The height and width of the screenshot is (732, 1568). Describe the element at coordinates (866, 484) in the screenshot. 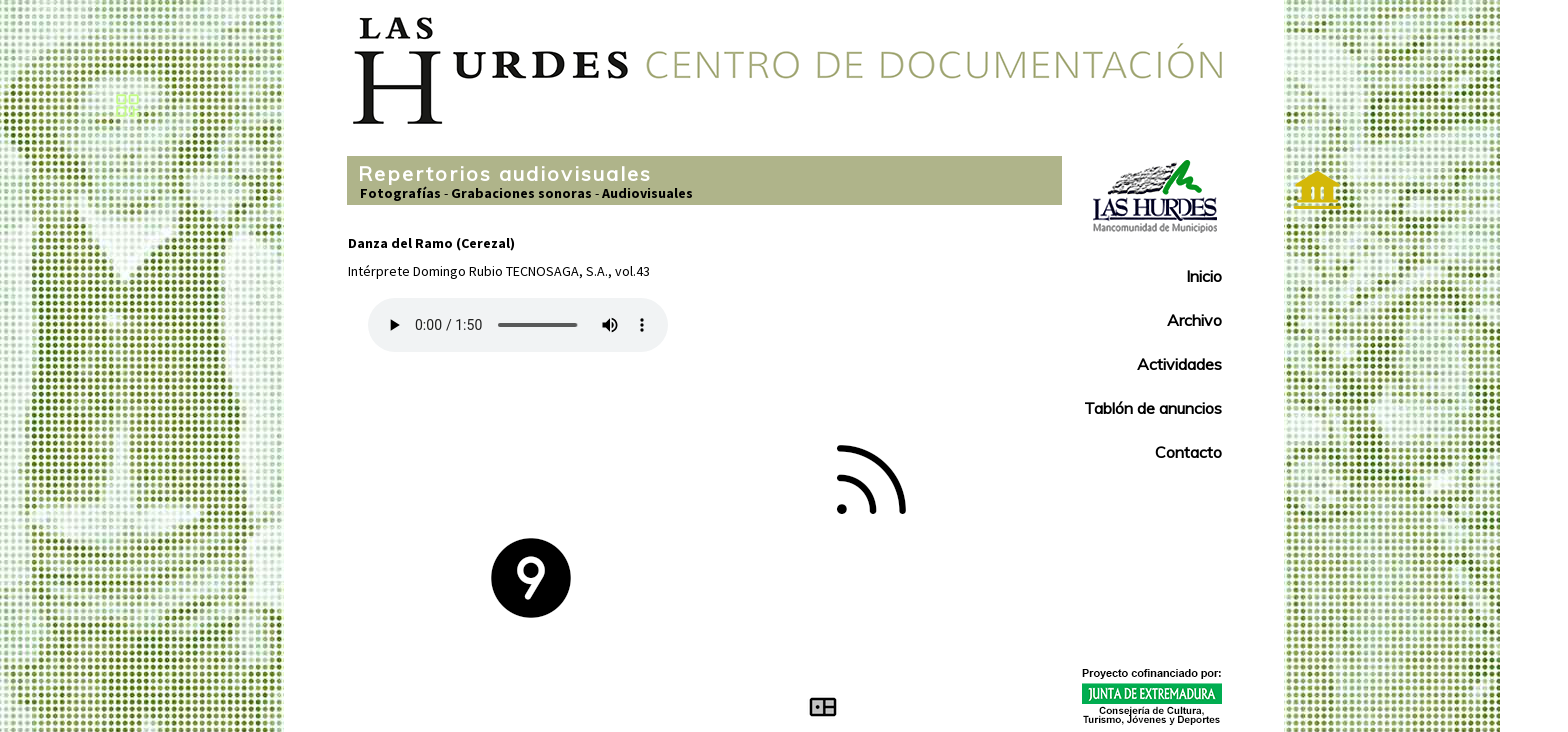

I see `subscribe to RSS feed` at that location.